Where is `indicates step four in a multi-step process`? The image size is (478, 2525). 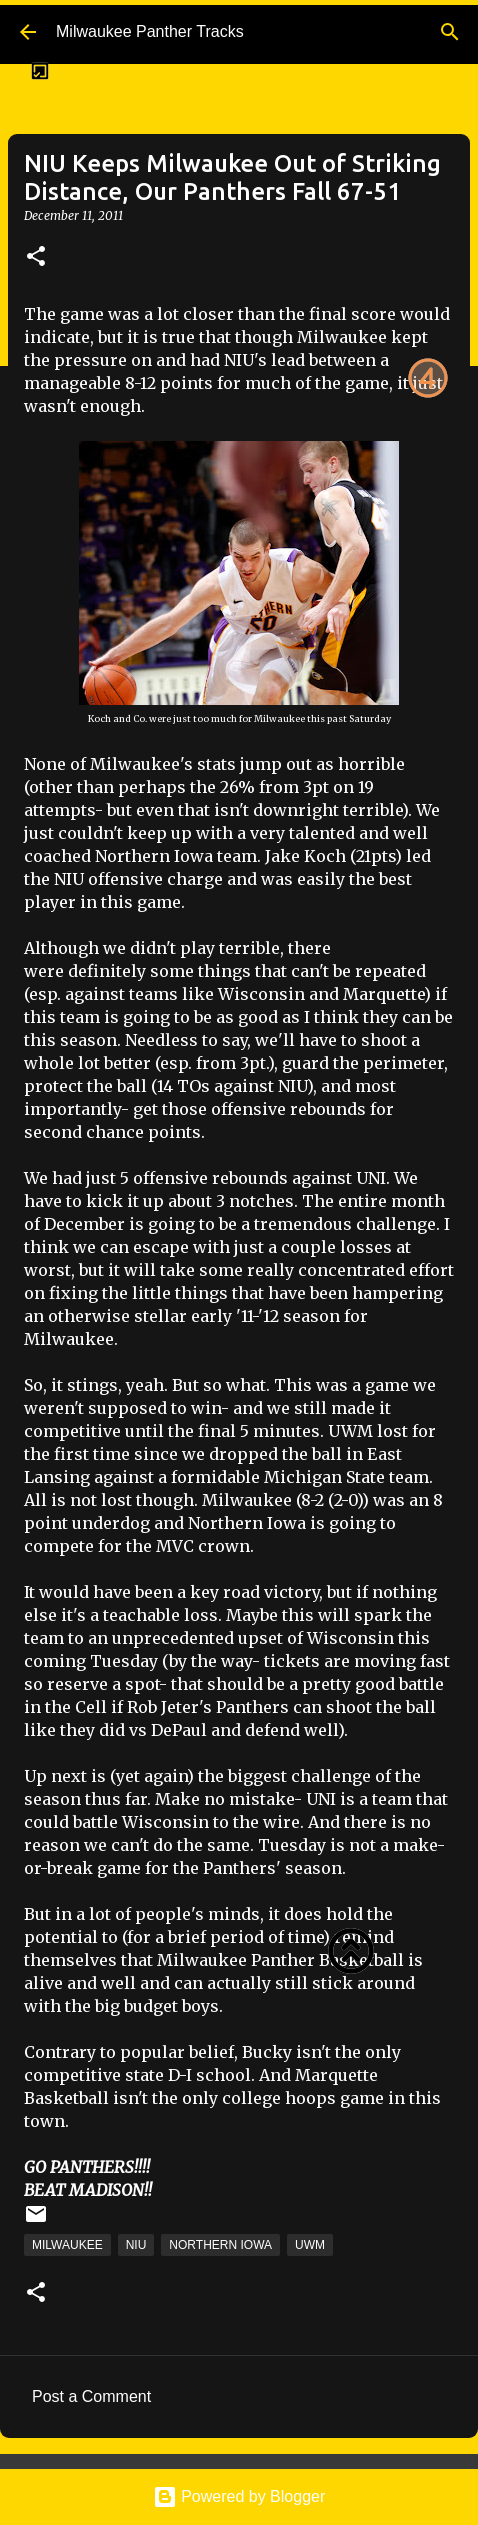
indicates step four in a multi-step process is located at coordinates (428, 378).